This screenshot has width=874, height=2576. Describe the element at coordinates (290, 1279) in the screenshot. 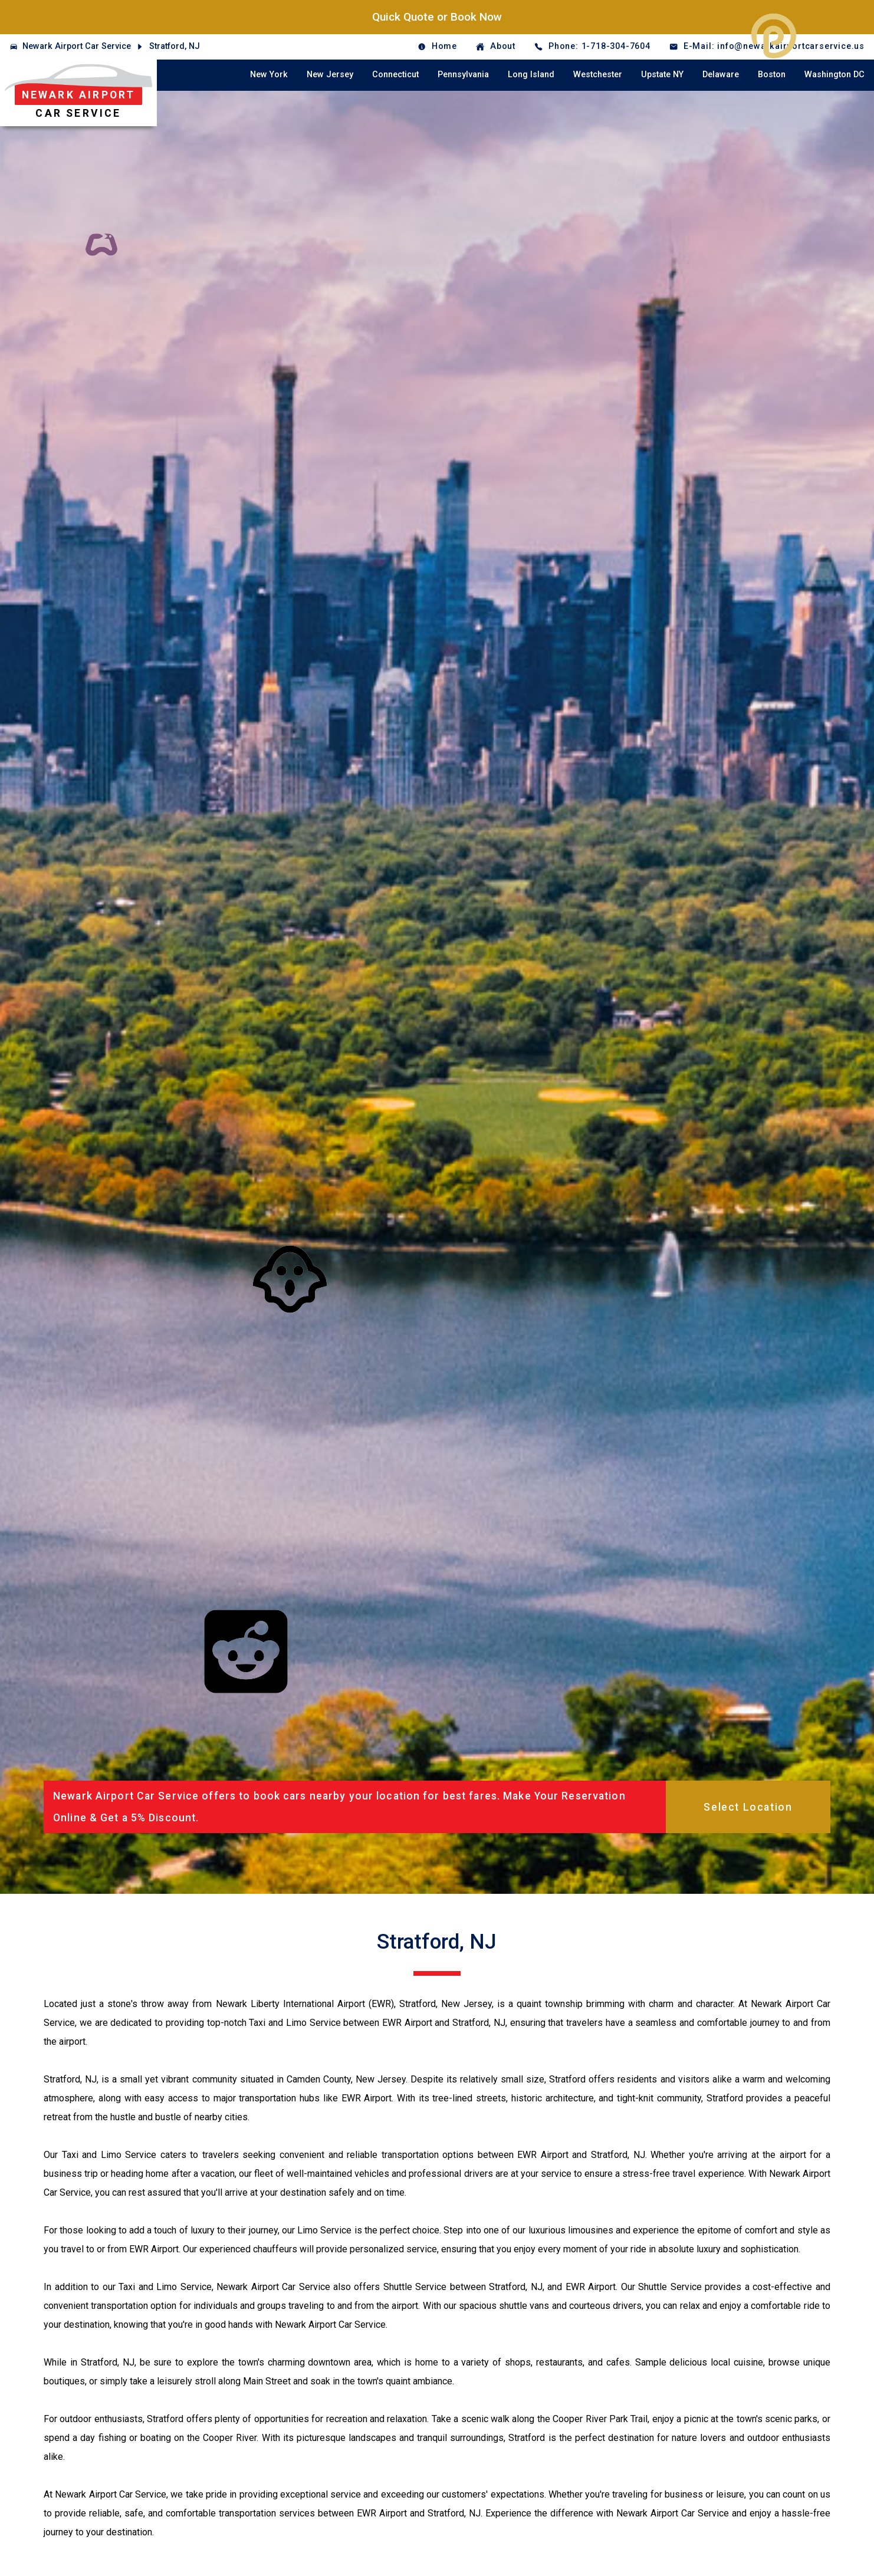

I see `ghost mode or incognito status indicator` at that location.